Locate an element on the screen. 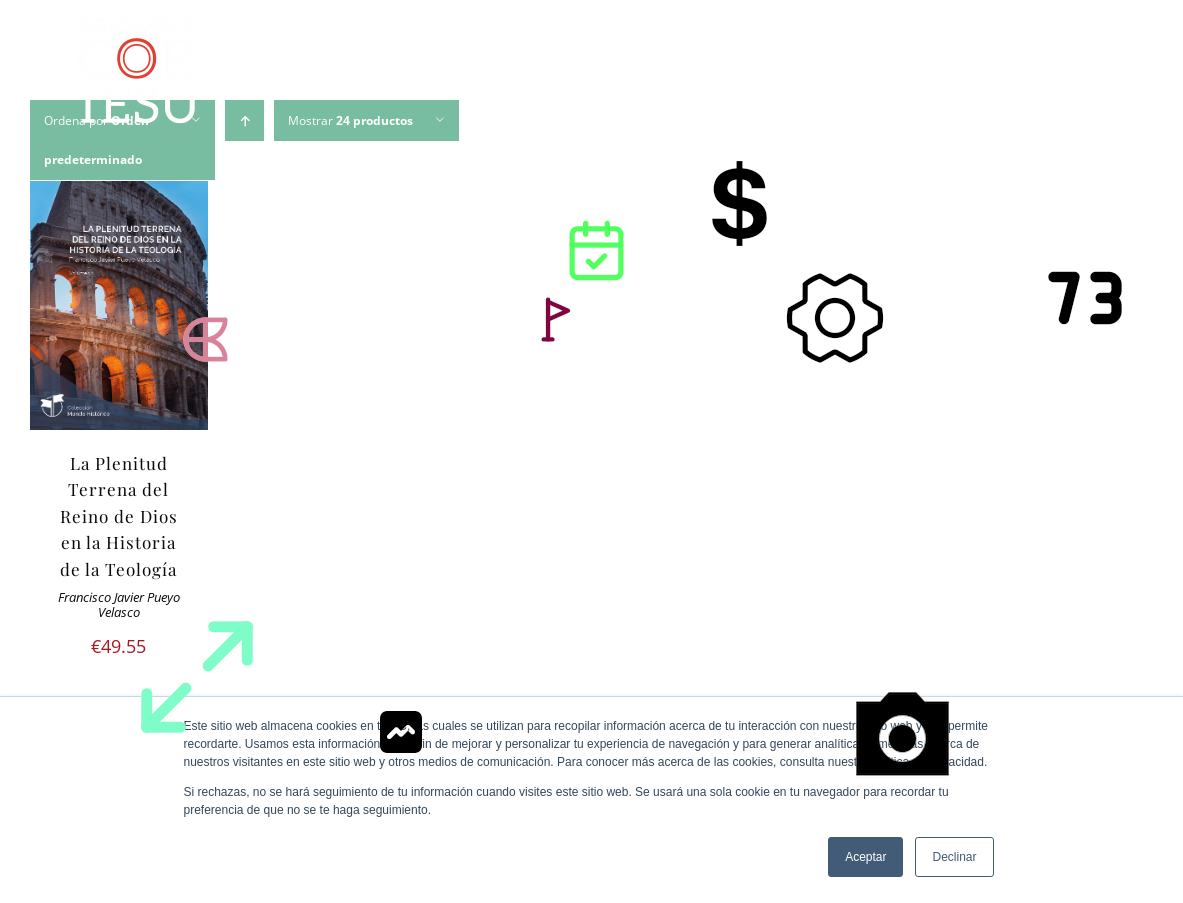 Image resolution: width=1183 pixels, height=903 pixels. flag or mark an item for follow-up is located at coordinates (552, 319).